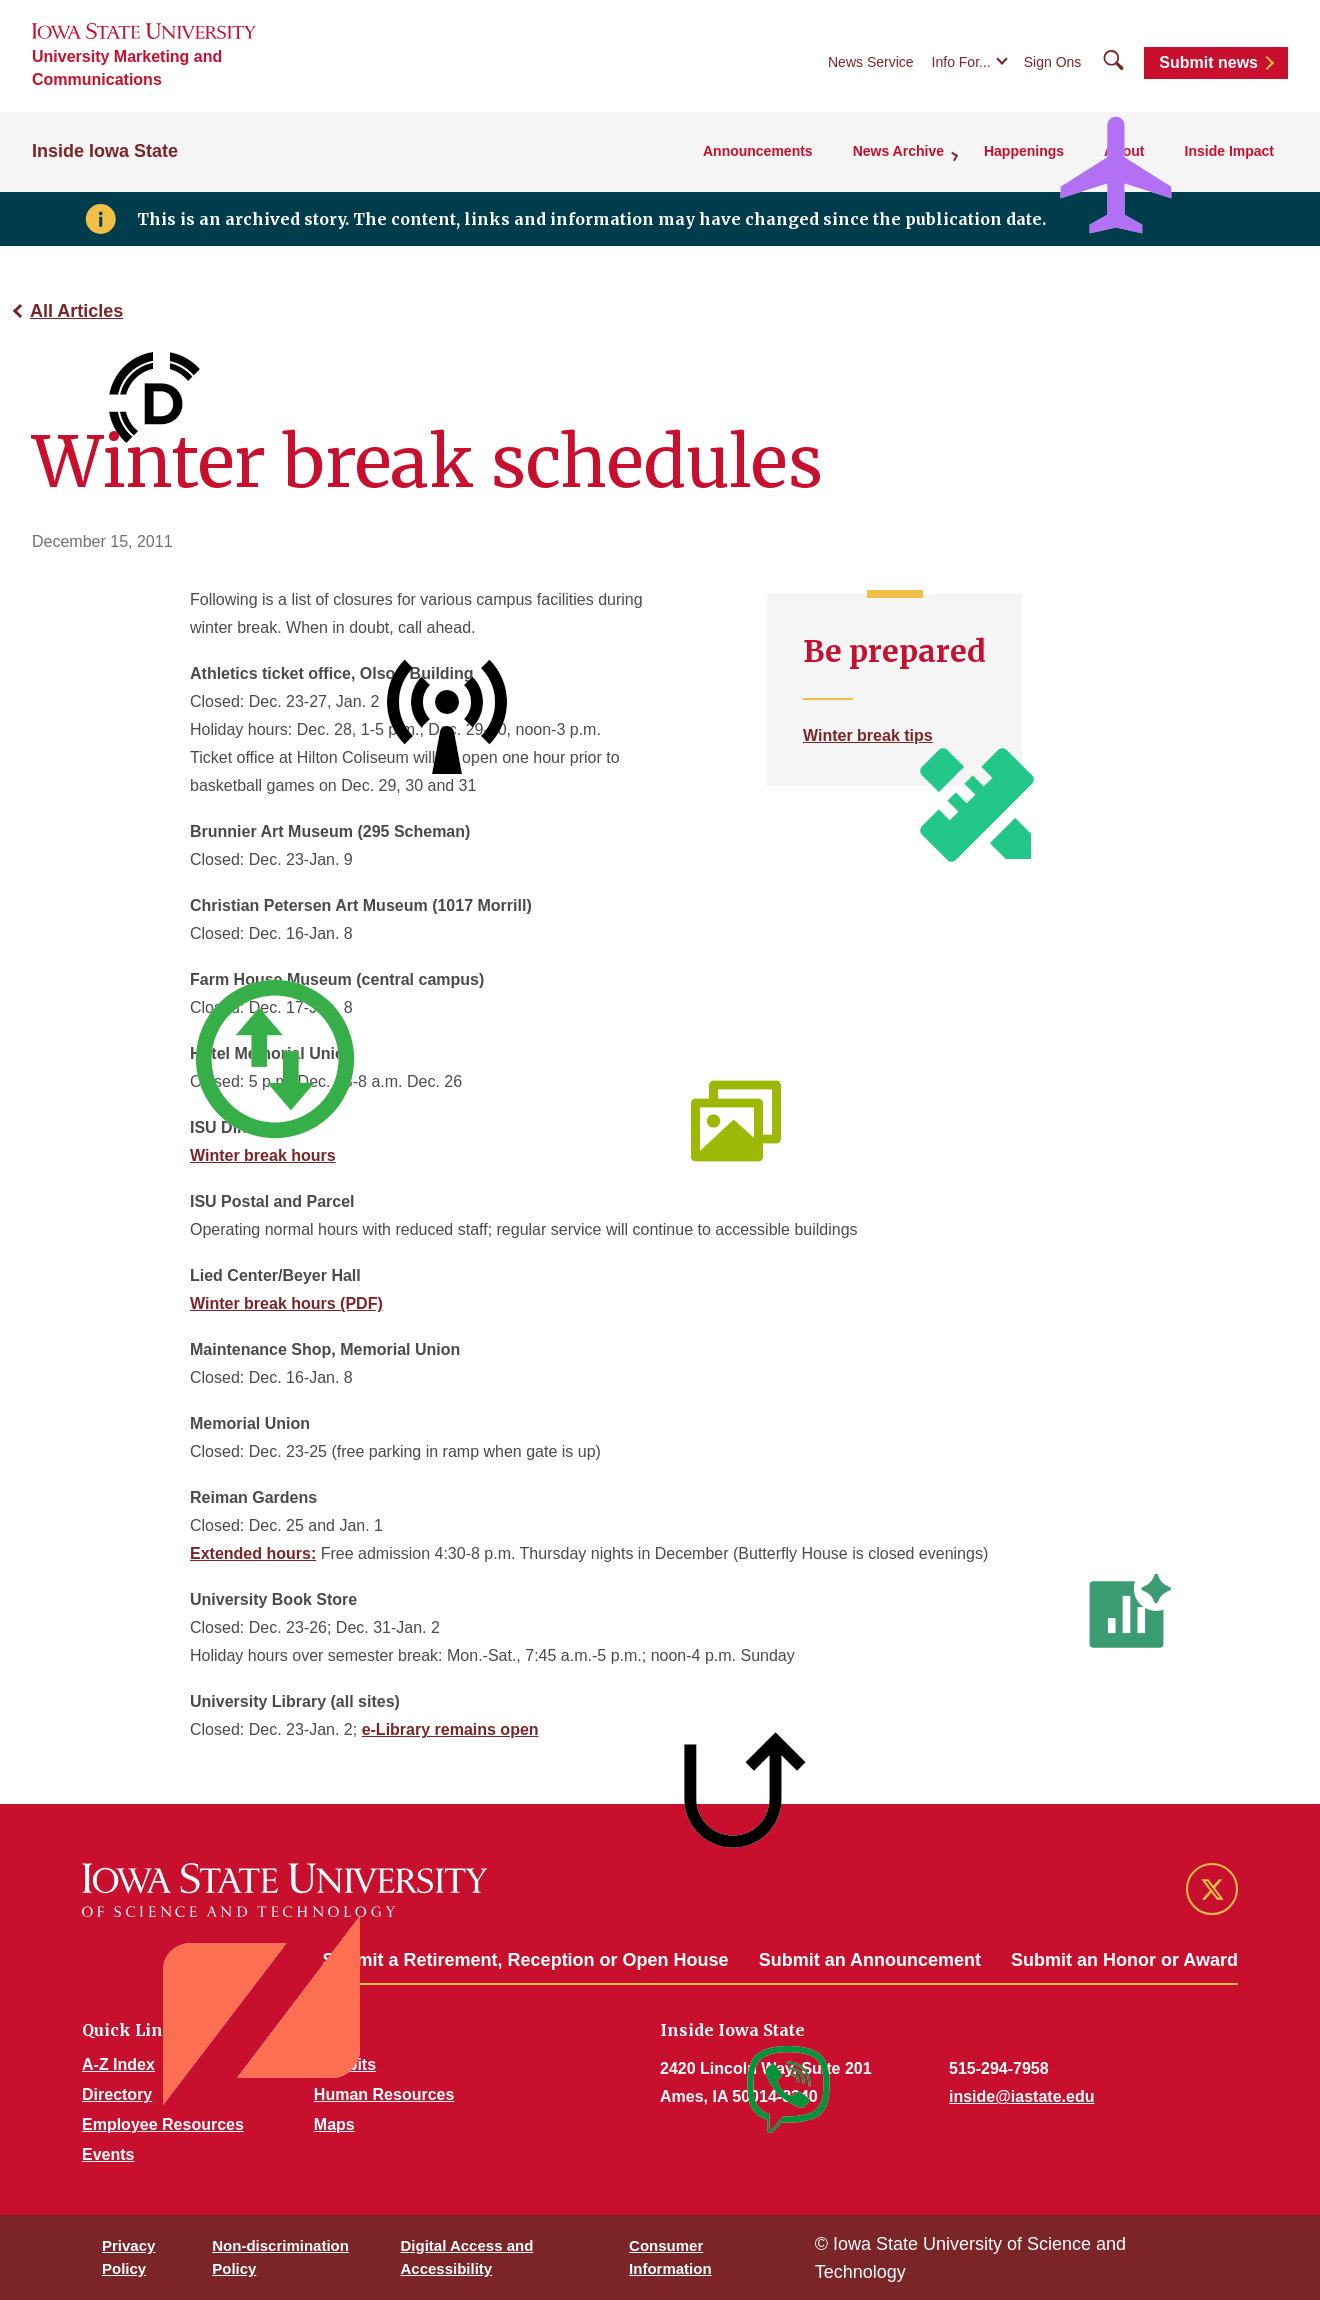  I want to click on swap or exchange currency, so click(275, 1059).